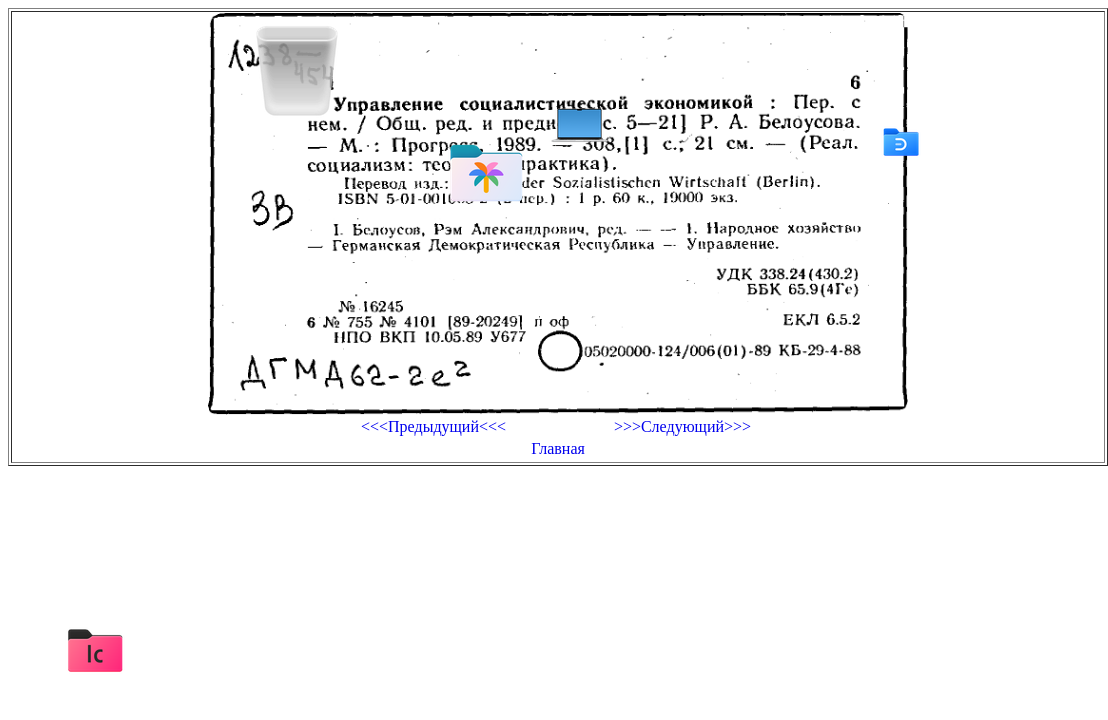 The width and height of the screenshot is (1108, 720). What do you see at coordinates (579, 122) in the screenshot?
I see `macbook air 15-inch device icon` at bounding box center [579, 122].